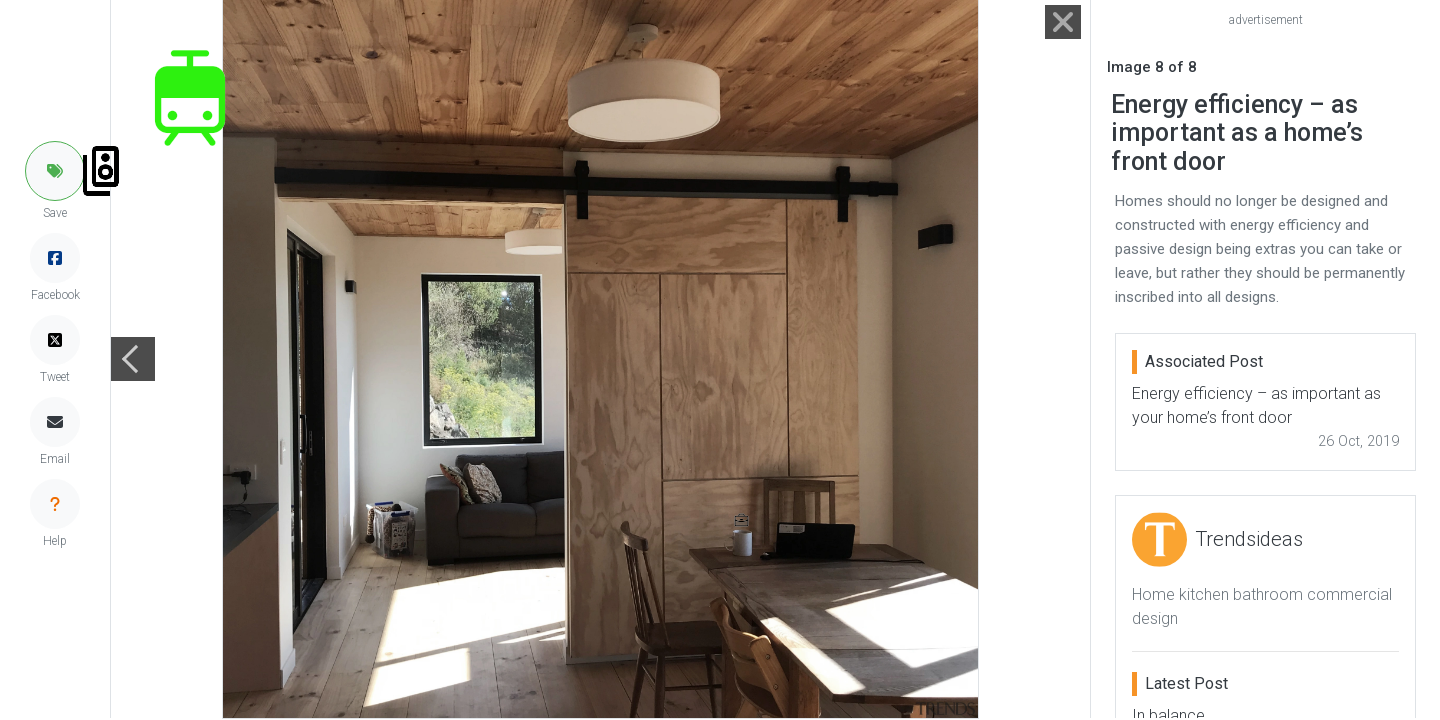  I want to click on access tram or streetcar transit options, so click(190, 98).